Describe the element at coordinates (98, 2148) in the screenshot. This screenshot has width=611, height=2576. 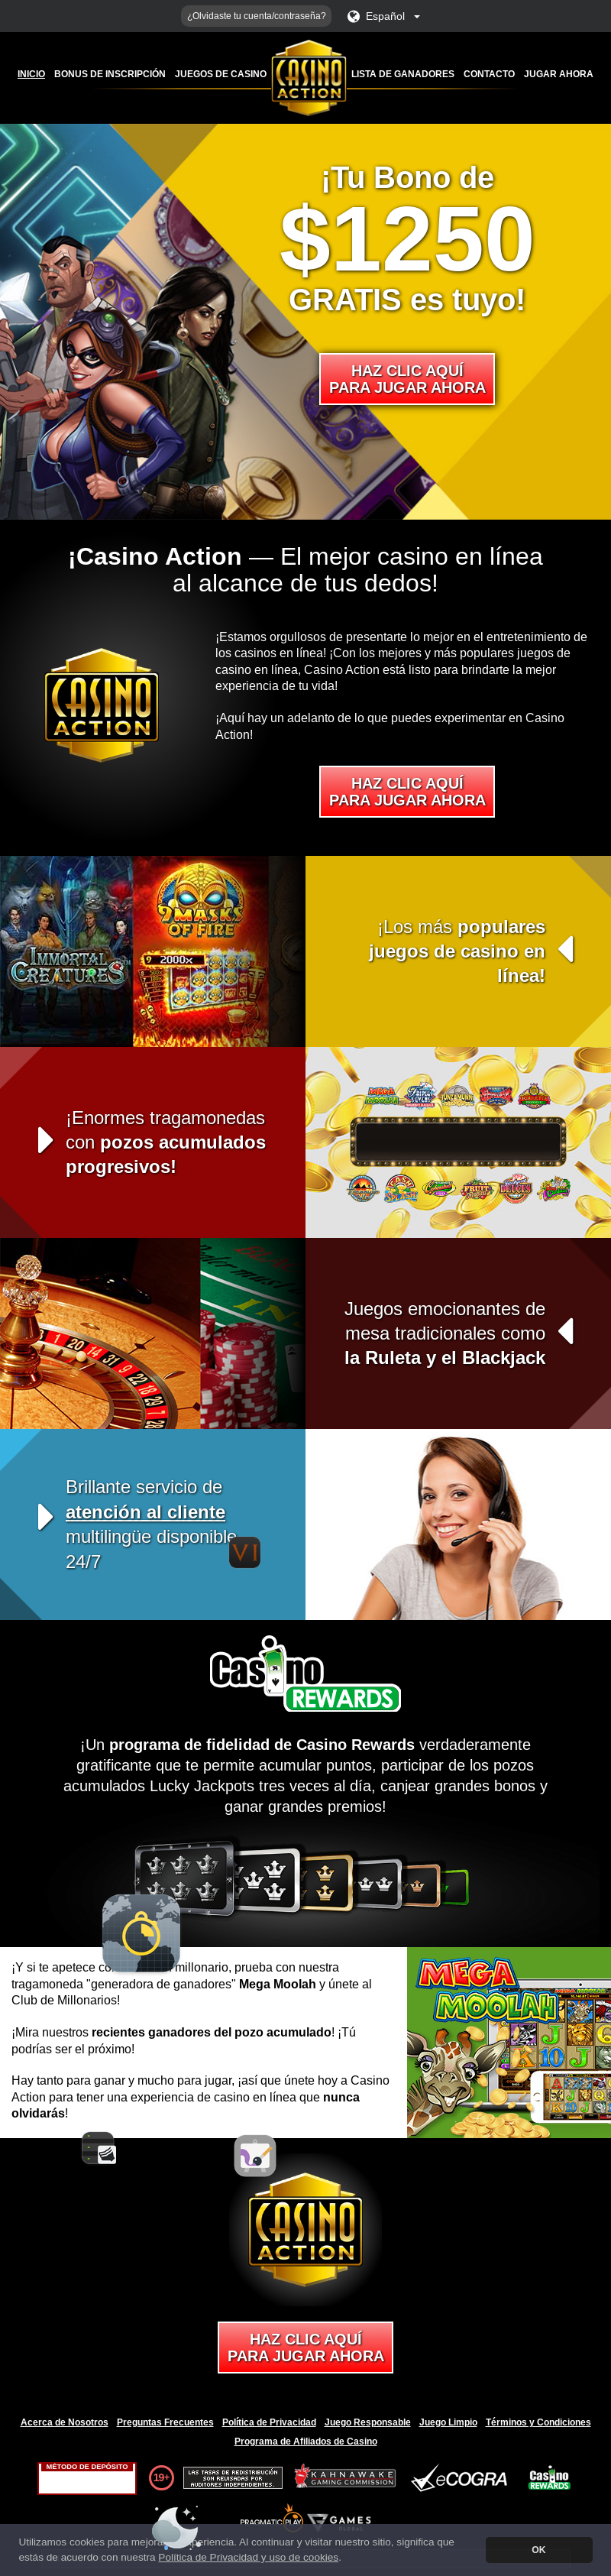
I see `configure kerberos authentication settings for network servers` at that location.